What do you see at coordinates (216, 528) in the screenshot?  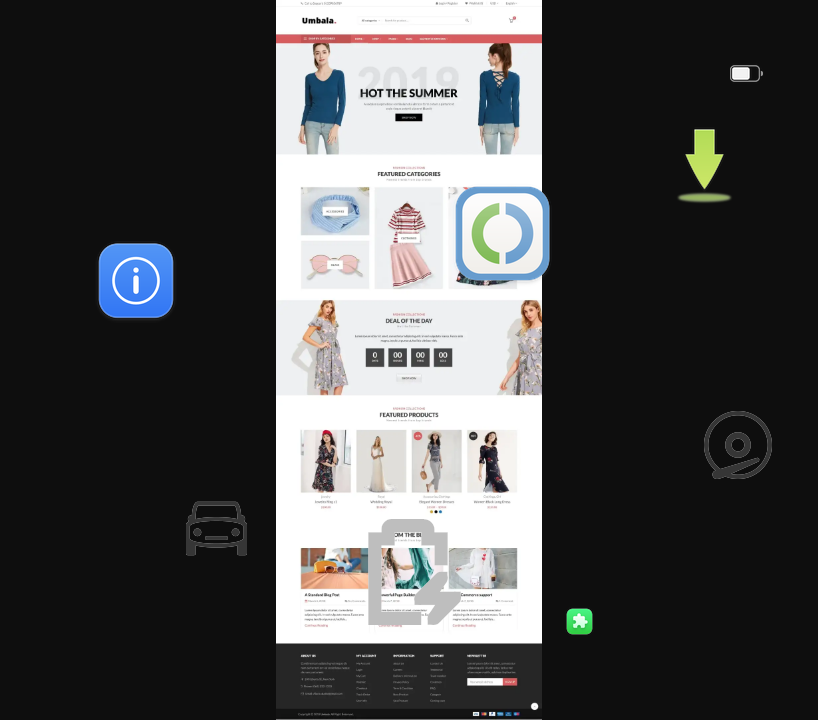 I see `access travel and transportation emoji` at bounding box center [216, 528].